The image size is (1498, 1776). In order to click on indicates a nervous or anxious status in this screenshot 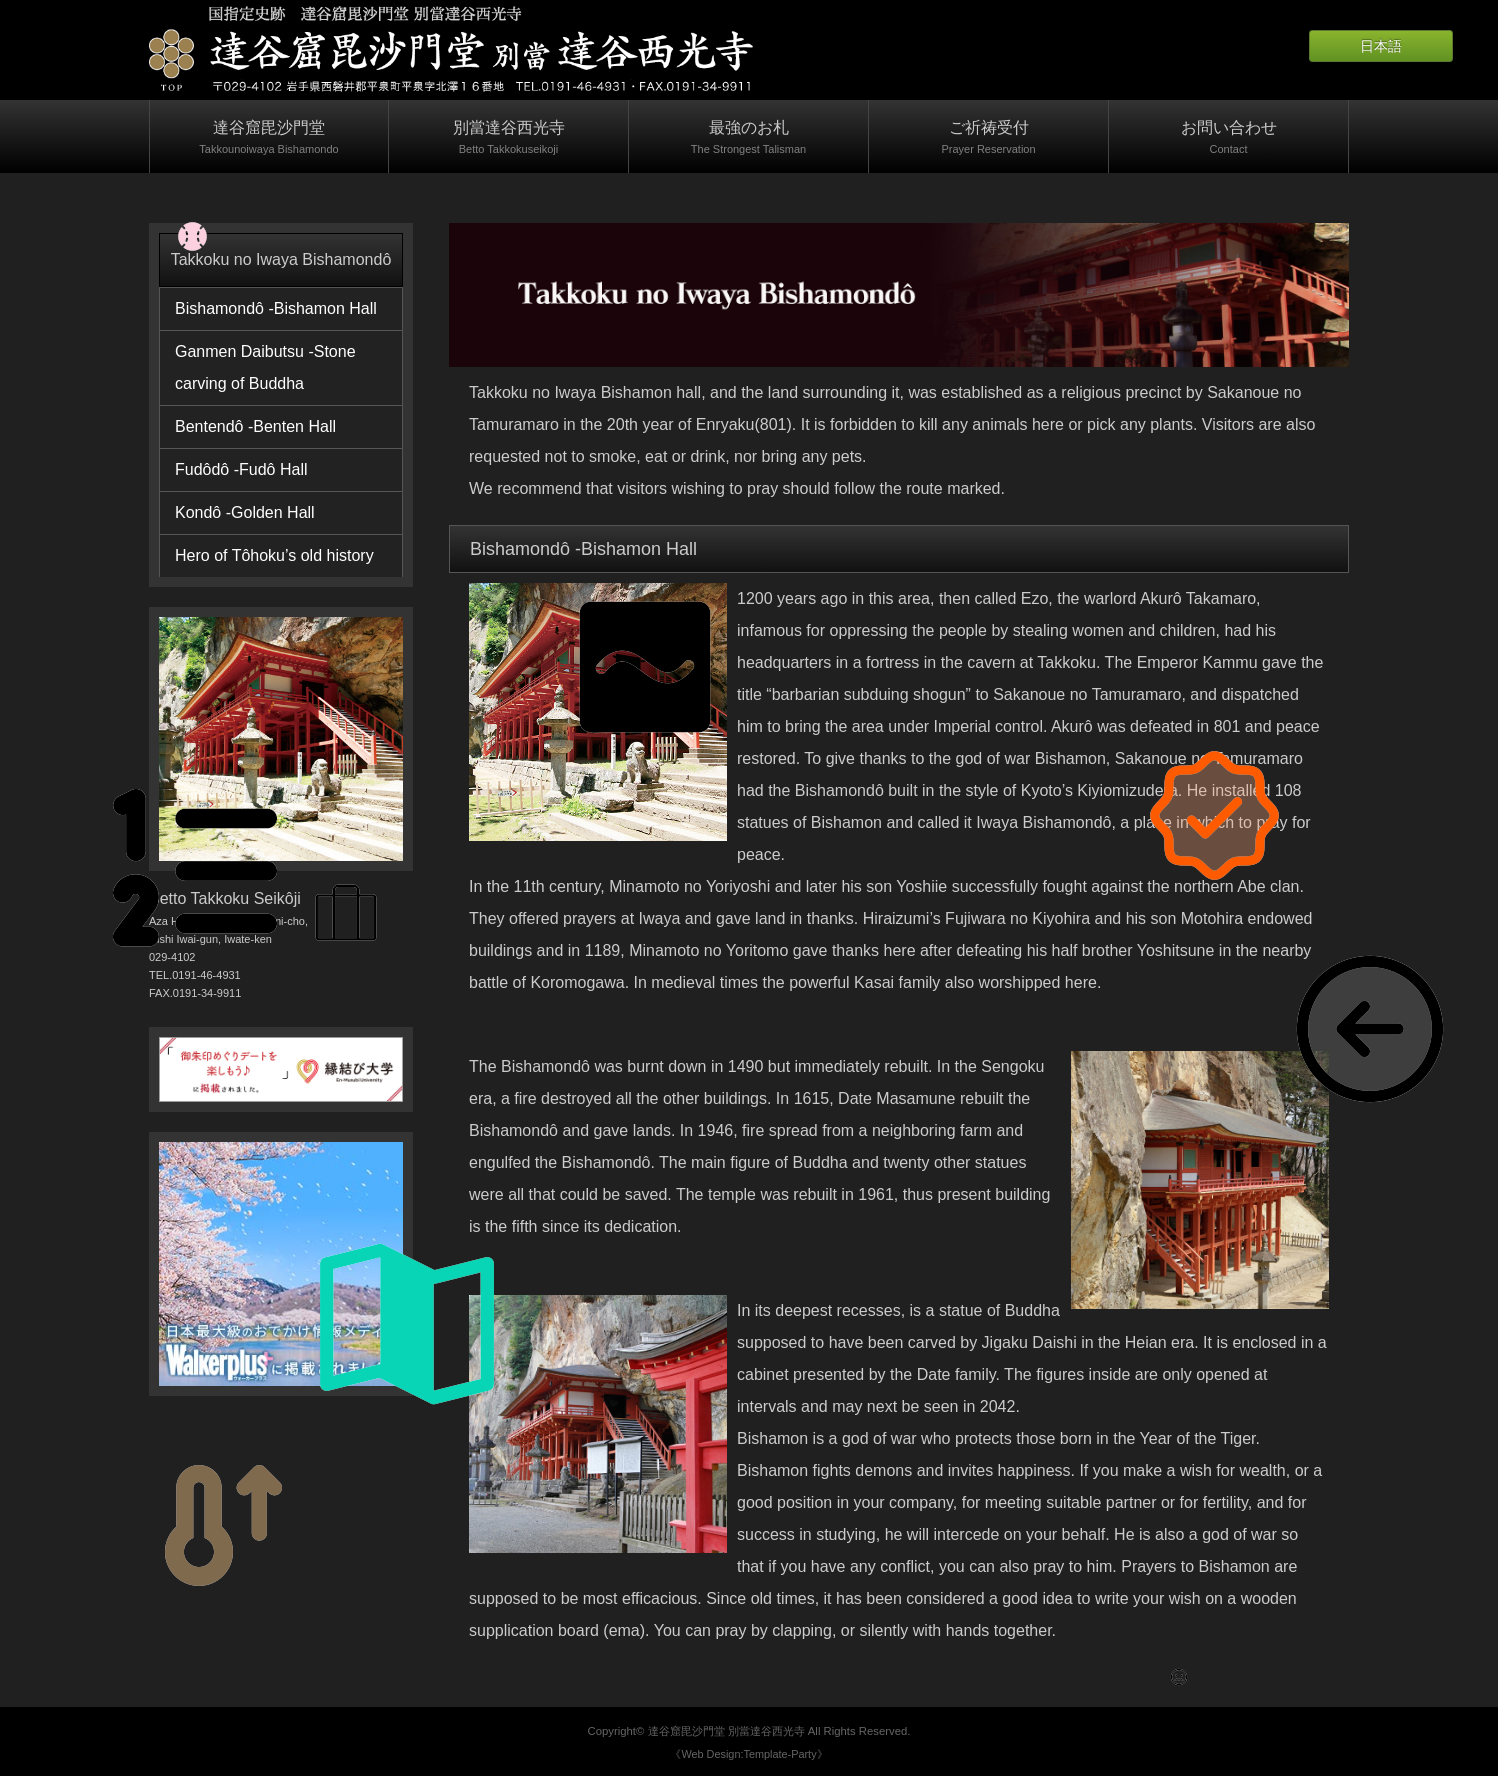, I will do `click(1179, 1677)`.